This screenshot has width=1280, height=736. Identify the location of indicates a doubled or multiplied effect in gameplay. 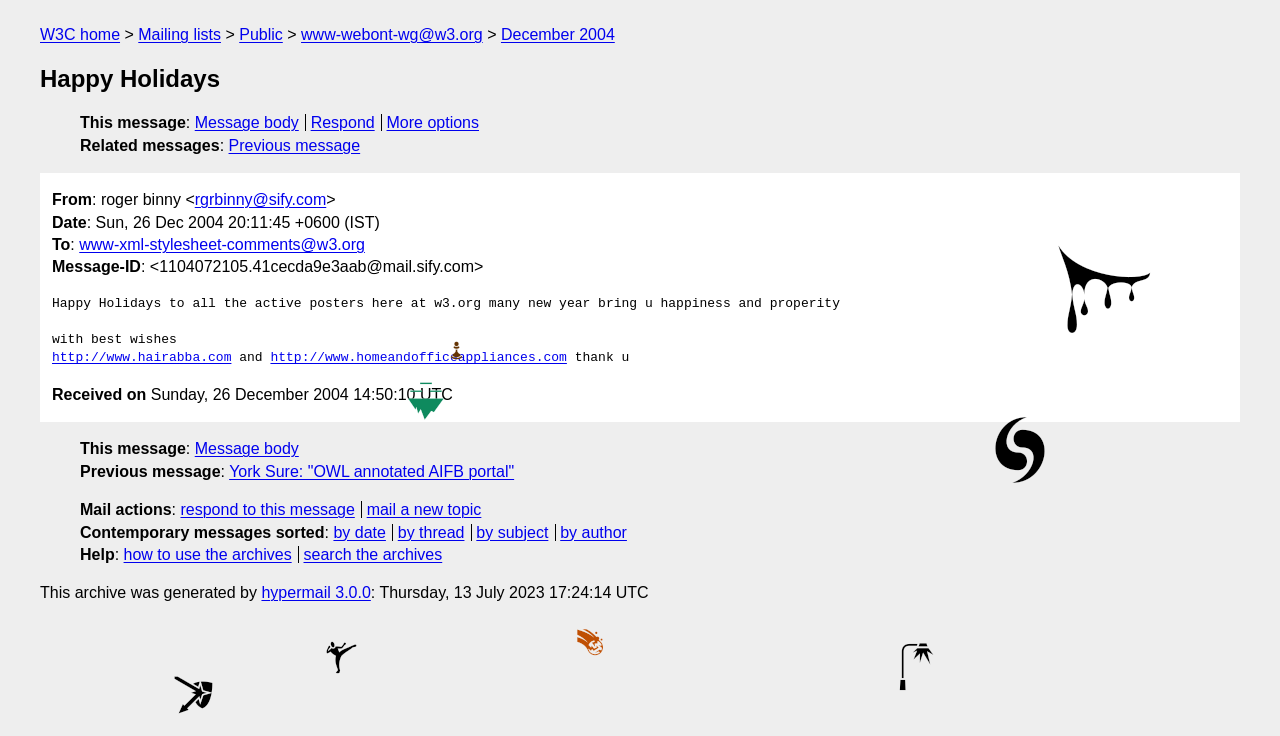
(1020, 450).